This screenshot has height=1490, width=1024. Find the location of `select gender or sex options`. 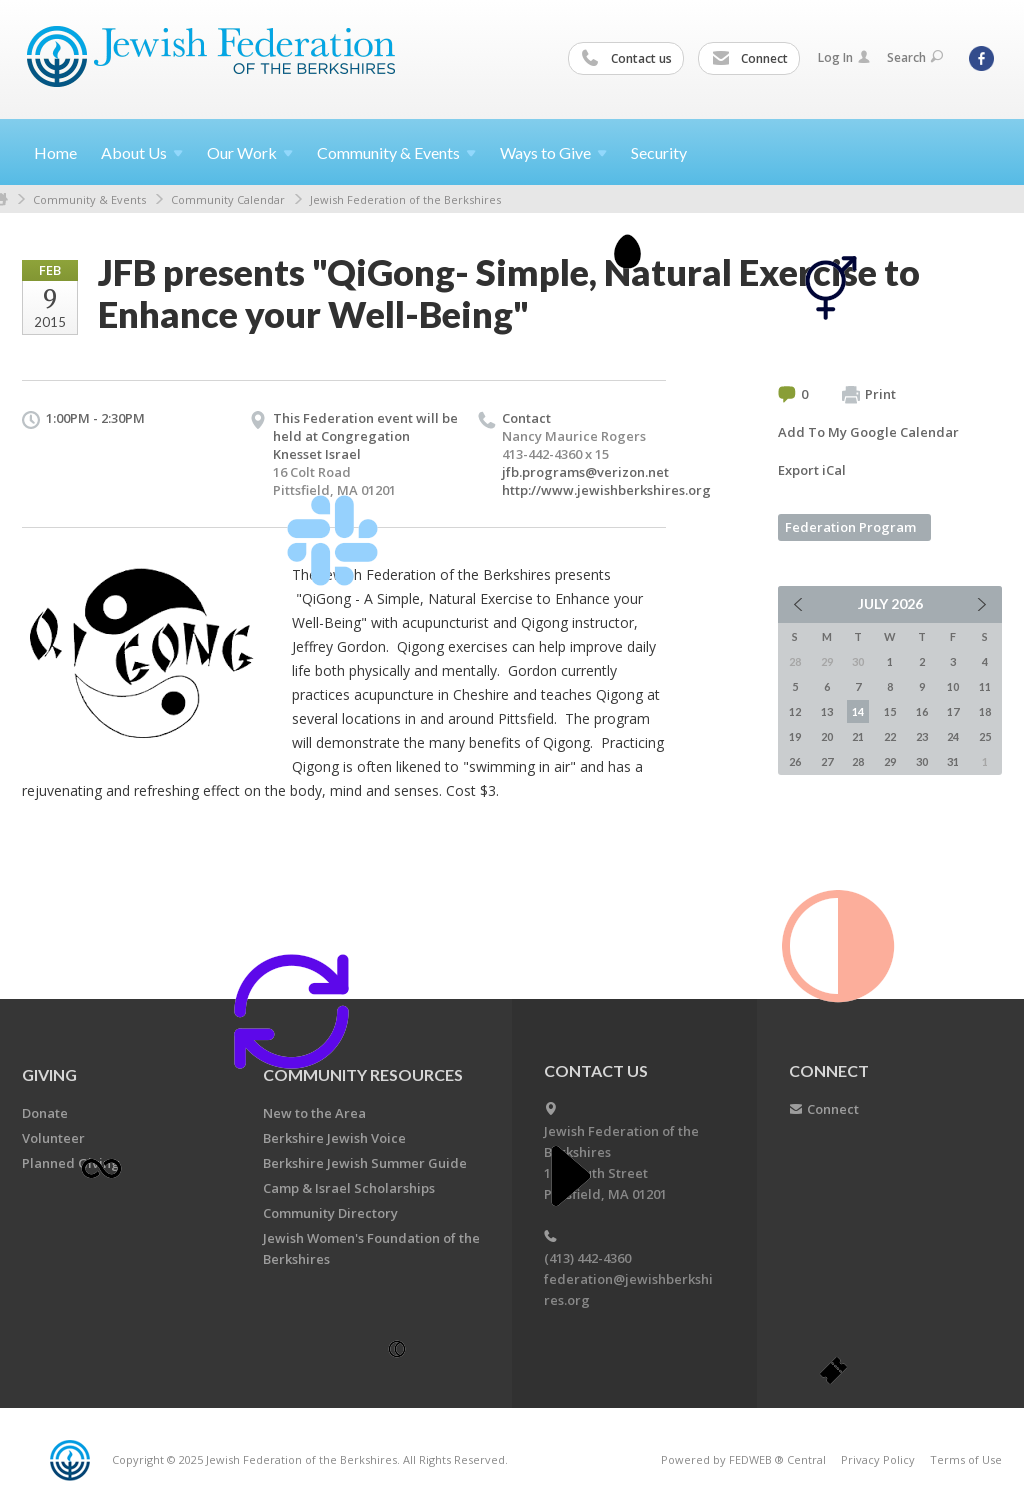

select gender or sex options is located at coordinates (831, 288).